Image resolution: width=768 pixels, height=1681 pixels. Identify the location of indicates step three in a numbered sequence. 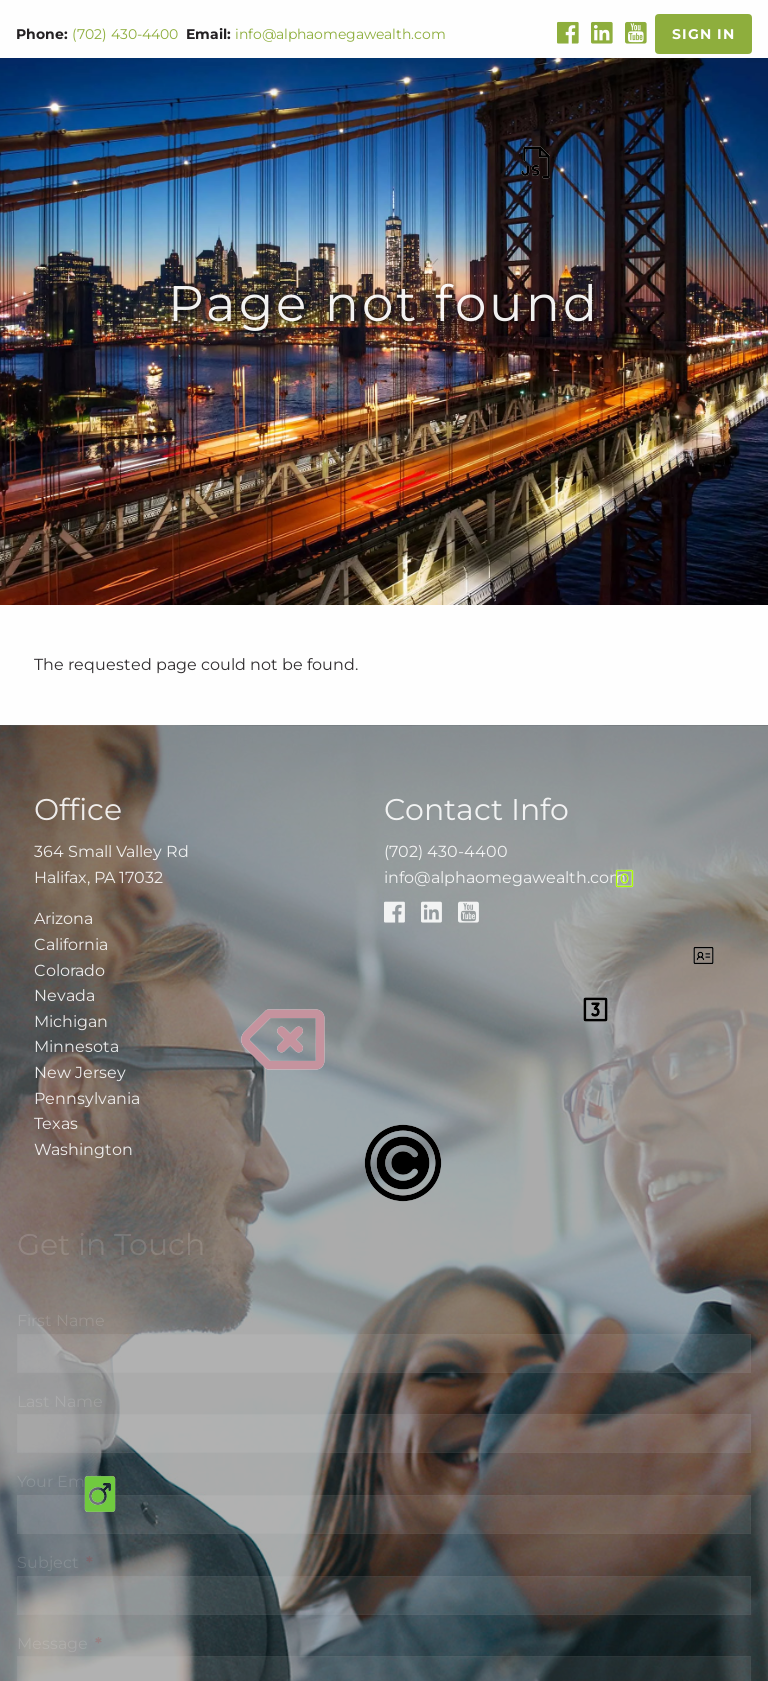
(595, 1009).